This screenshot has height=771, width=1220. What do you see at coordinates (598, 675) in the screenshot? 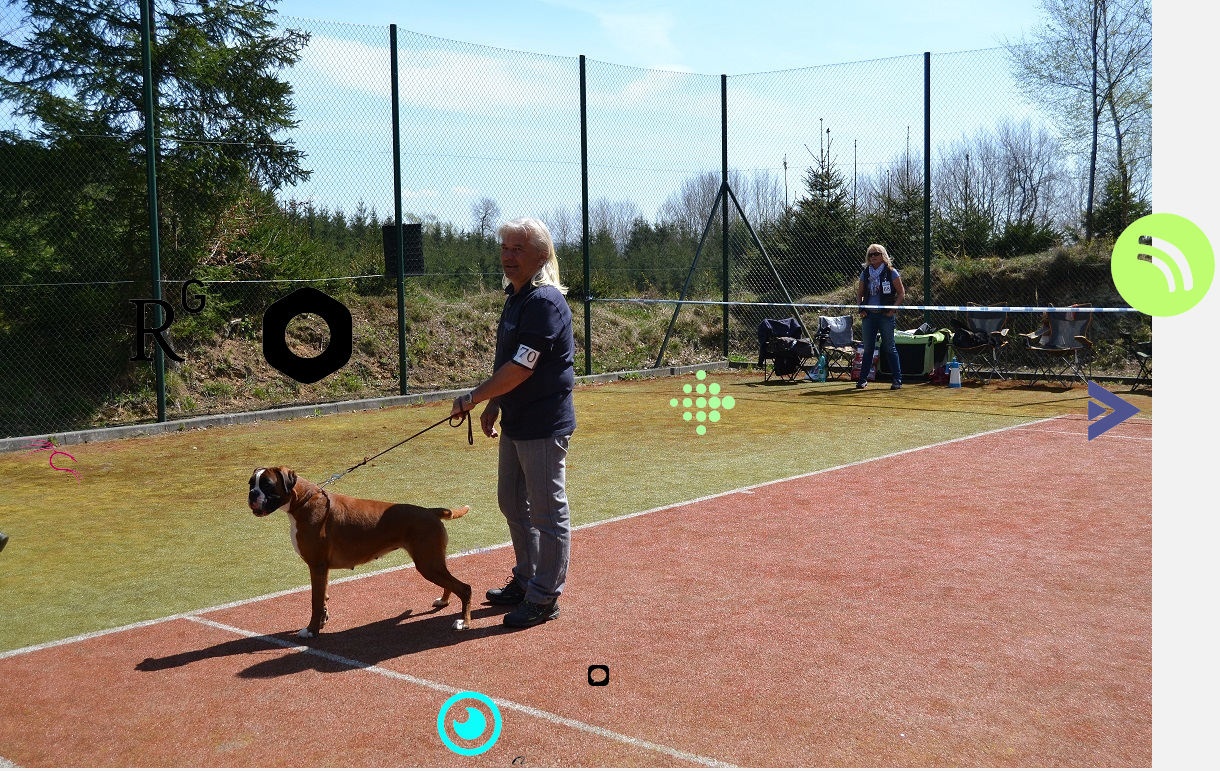
I see `open iMessage app` at bounding box center [598, 675].